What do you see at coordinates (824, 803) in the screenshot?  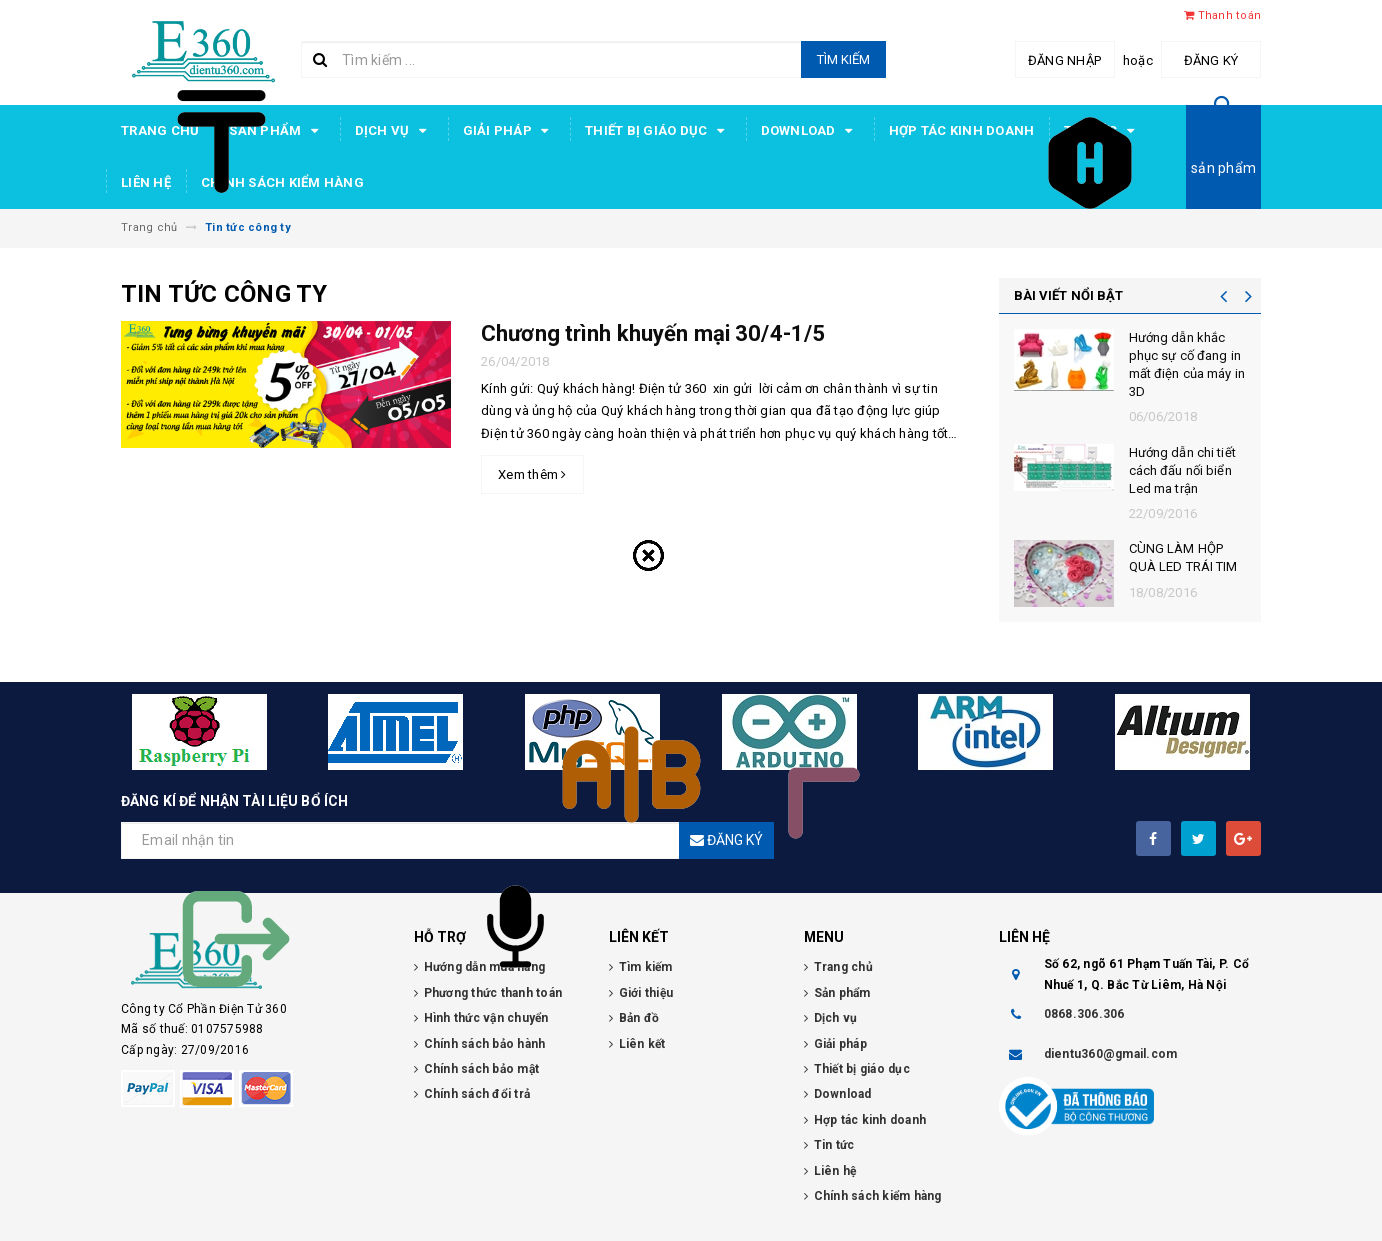 I see `navigate to the top-left or previous section` at bounding box center [824, 803].